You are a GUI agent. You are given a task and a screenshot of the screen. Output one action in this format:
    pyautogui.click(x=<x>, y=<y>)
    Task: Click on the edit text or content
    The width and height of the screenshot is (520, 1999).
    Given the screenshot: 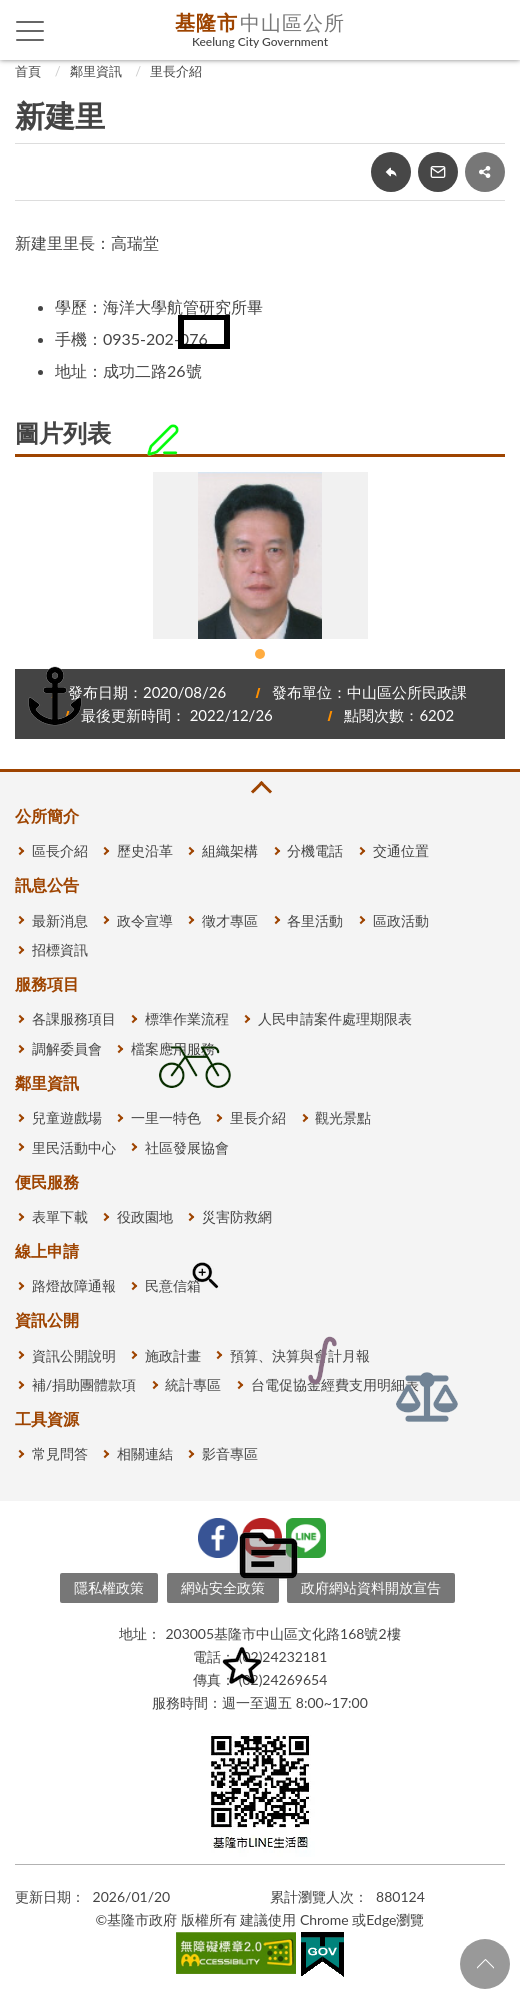 What is the action you would take?
    pyautogui.click(x=163, y=440)
    